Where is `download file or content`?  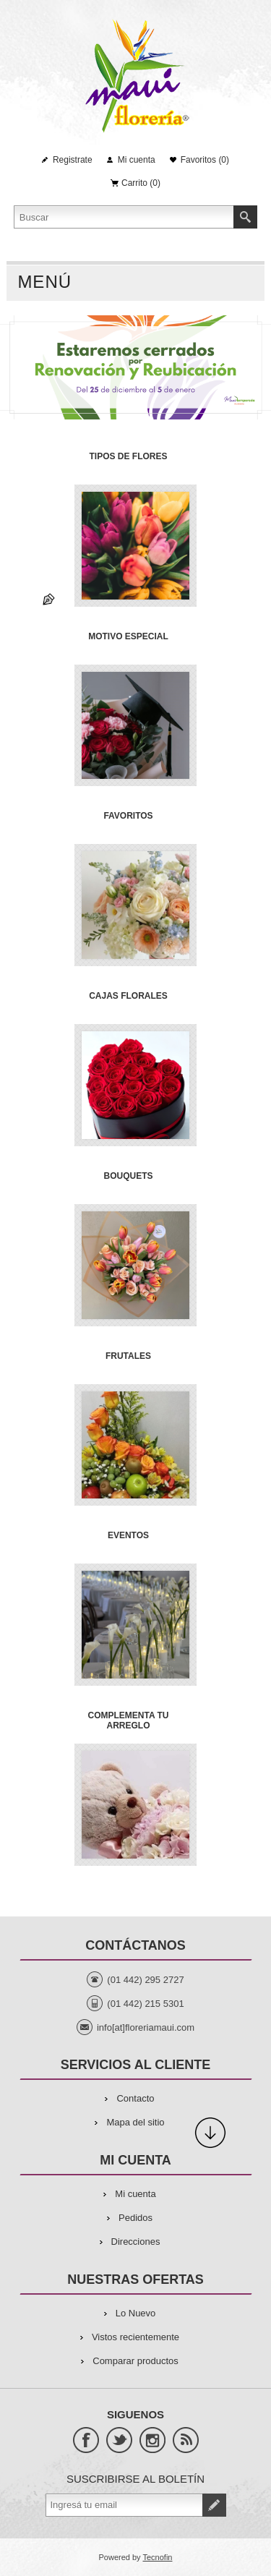 download file or content is located at coordinates (210, 2133).